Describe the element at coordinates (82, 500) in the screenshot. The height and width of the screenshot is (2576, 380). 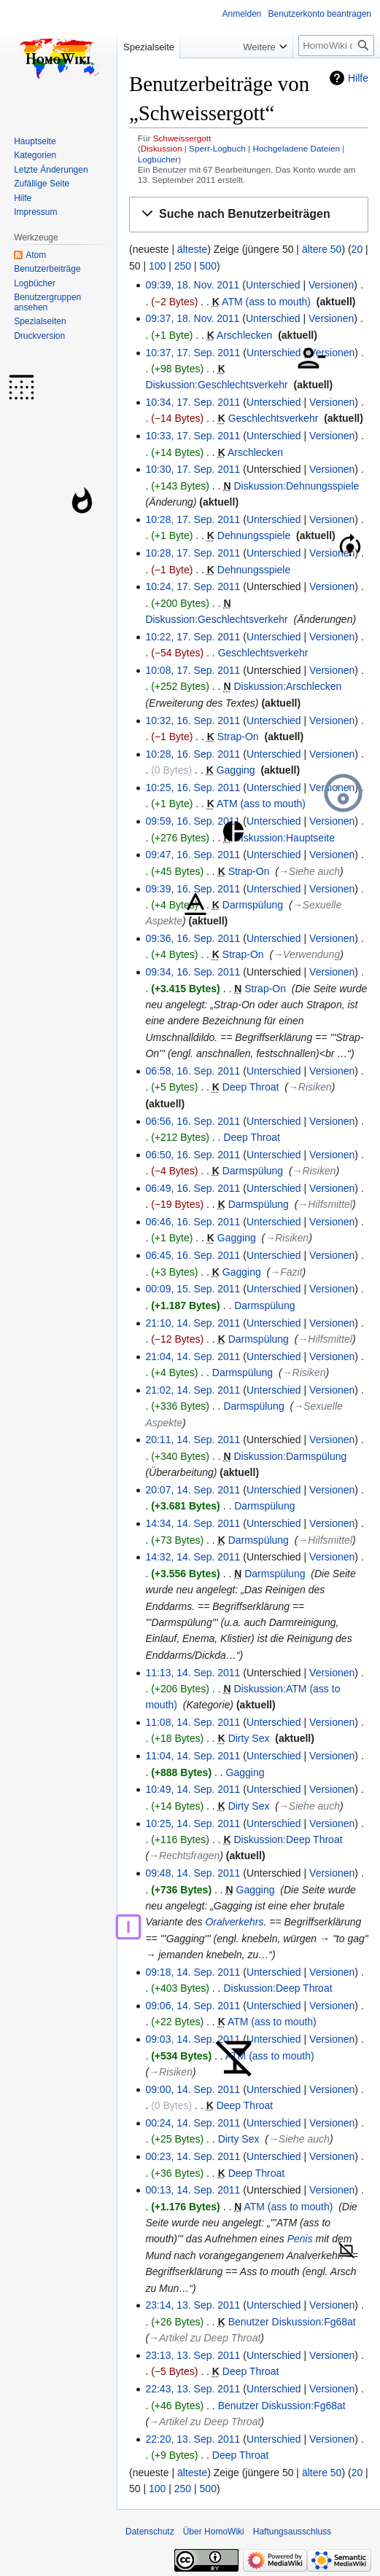
I see `view trending or popular content` at that location.